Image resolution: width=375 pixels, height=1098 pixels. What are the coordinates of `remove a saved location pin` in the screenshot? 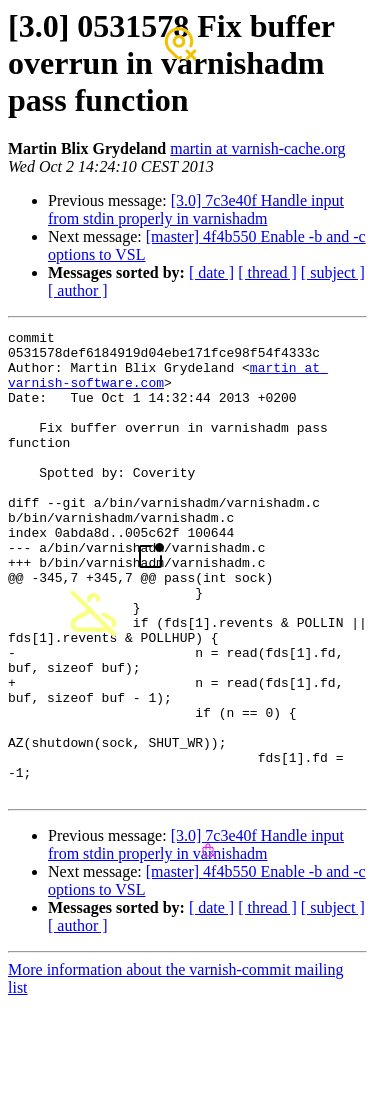 It's located at (179, 43).